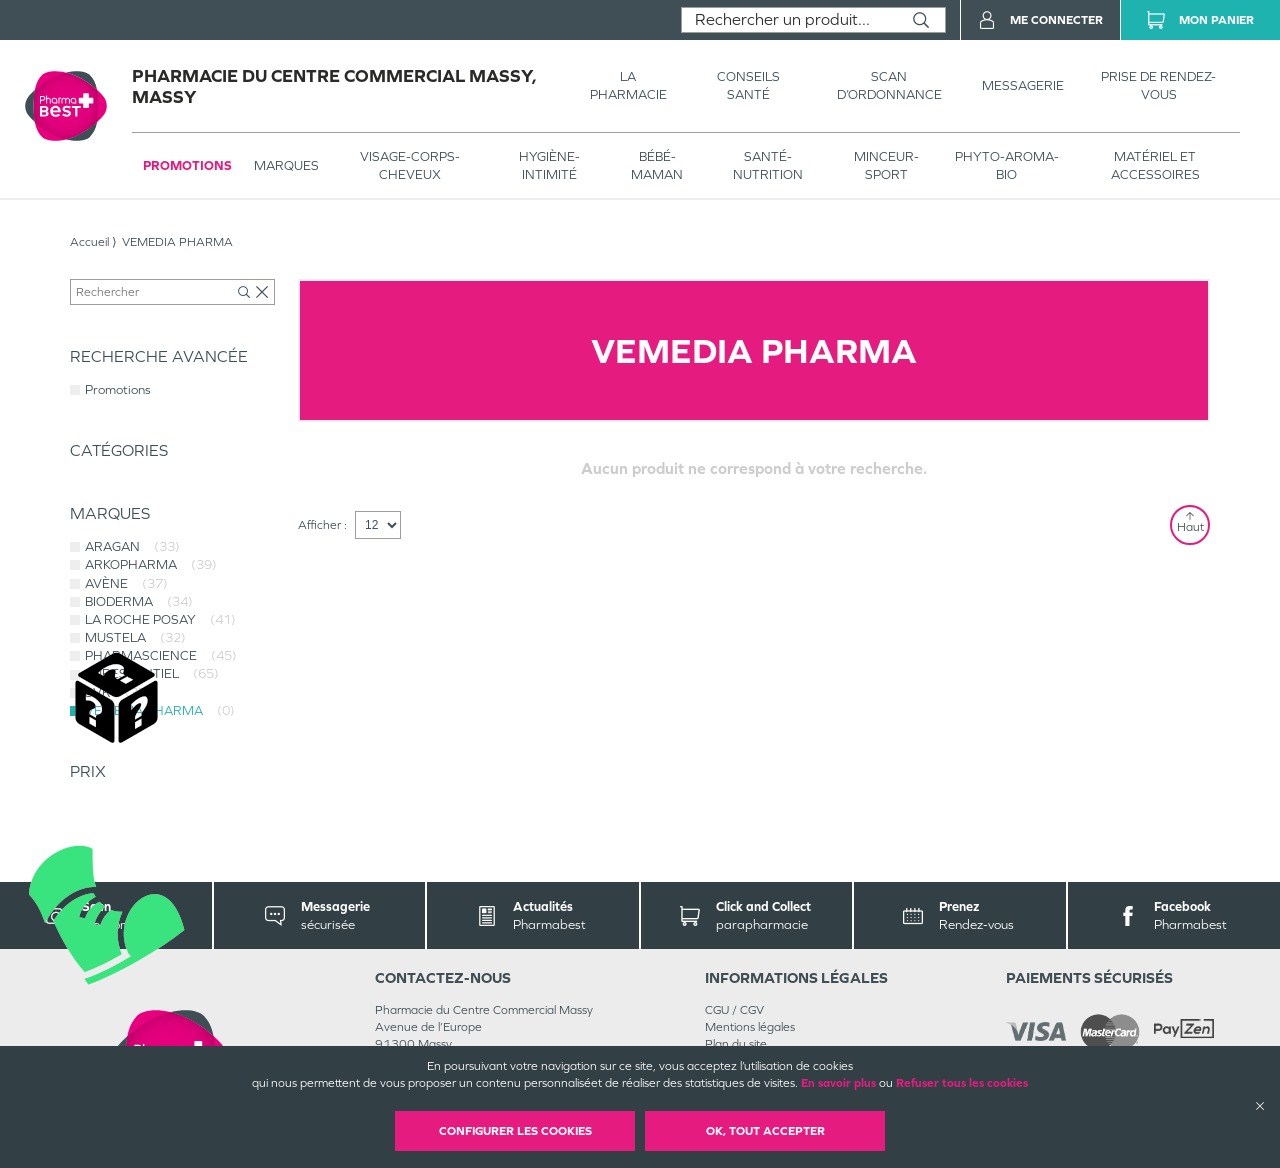 The image size is (1280, 1168). Describe the element at coordinates (116, 698) in the screenshot. I see `randomize or shuffle selection` at that location.